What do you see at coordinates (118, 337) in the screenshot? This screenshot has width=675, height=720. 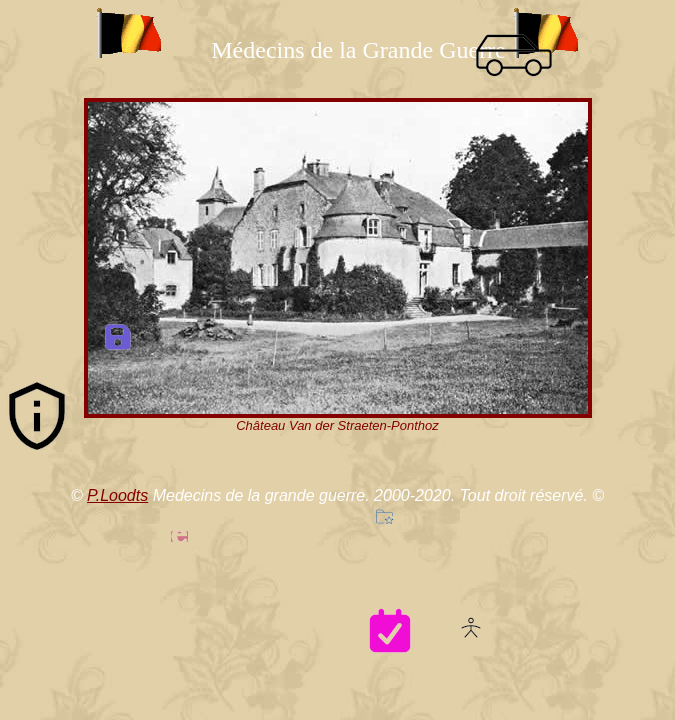 I see `save current file or document` at bounding box center [118, 337].